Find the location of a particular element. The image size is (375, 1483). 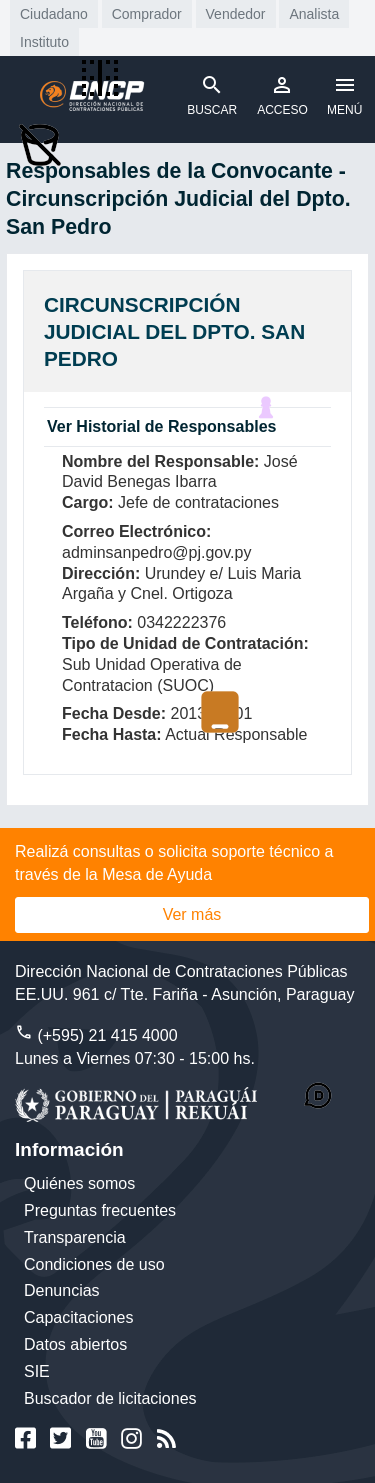

disqus commenting platform logo is located at coordinates (318, 1095).